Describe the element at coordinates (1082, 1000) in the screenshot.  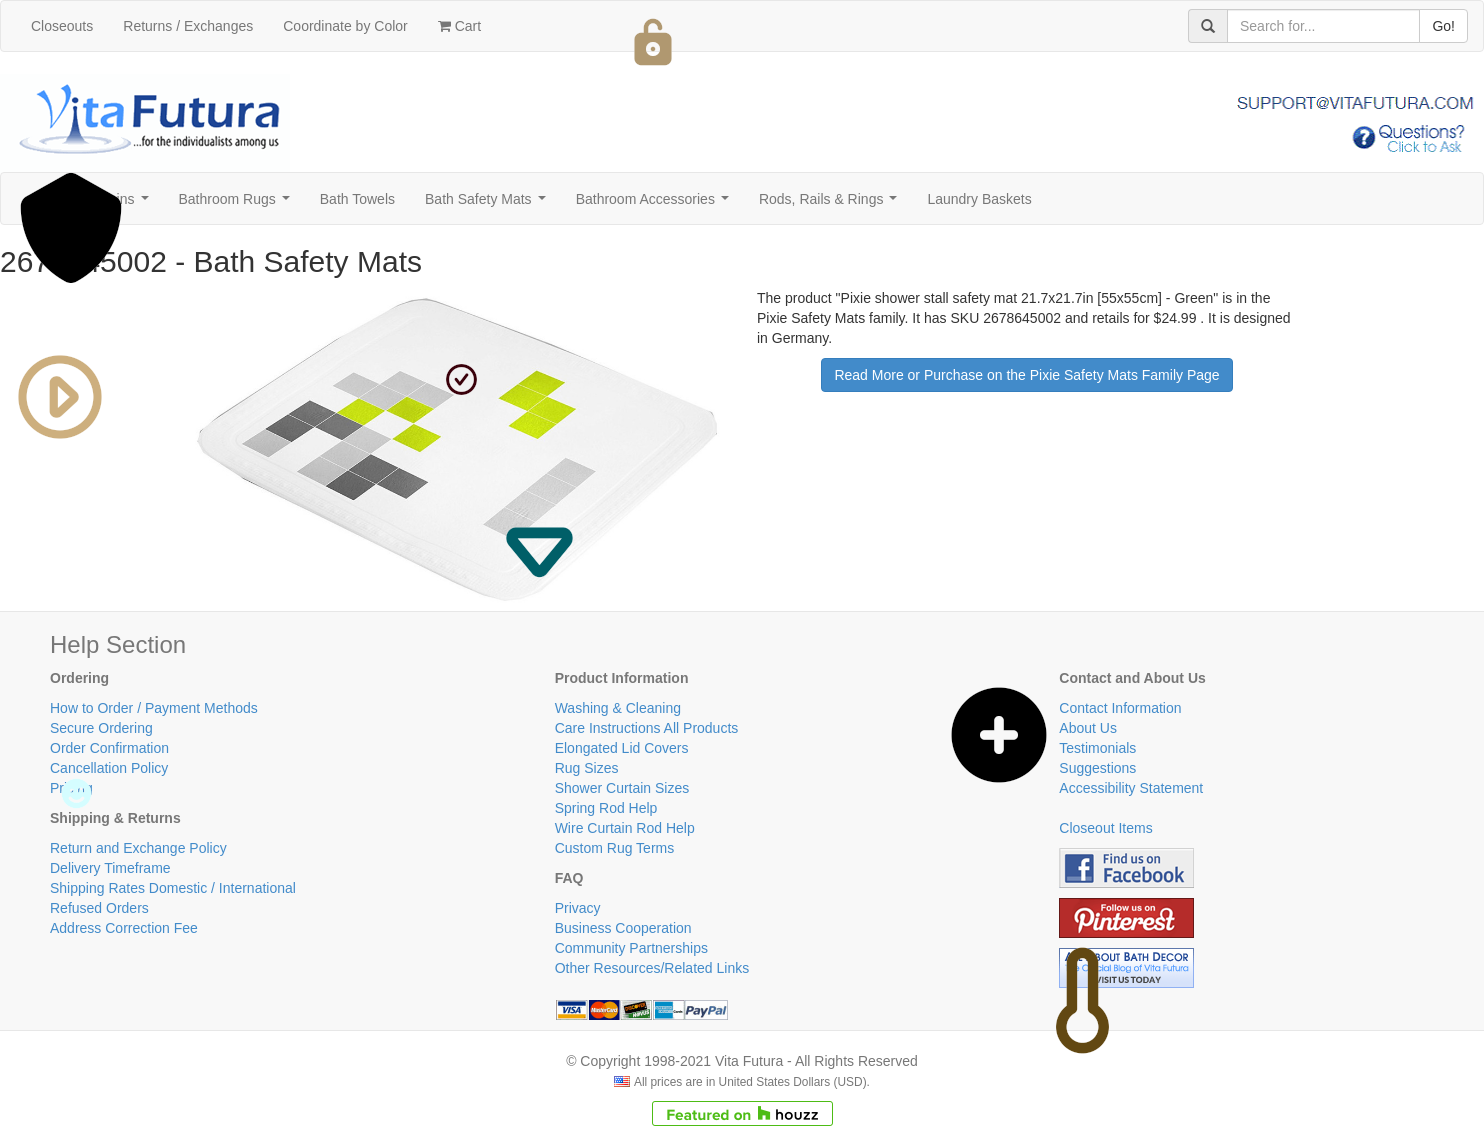
I see `view current temperature` at that location.